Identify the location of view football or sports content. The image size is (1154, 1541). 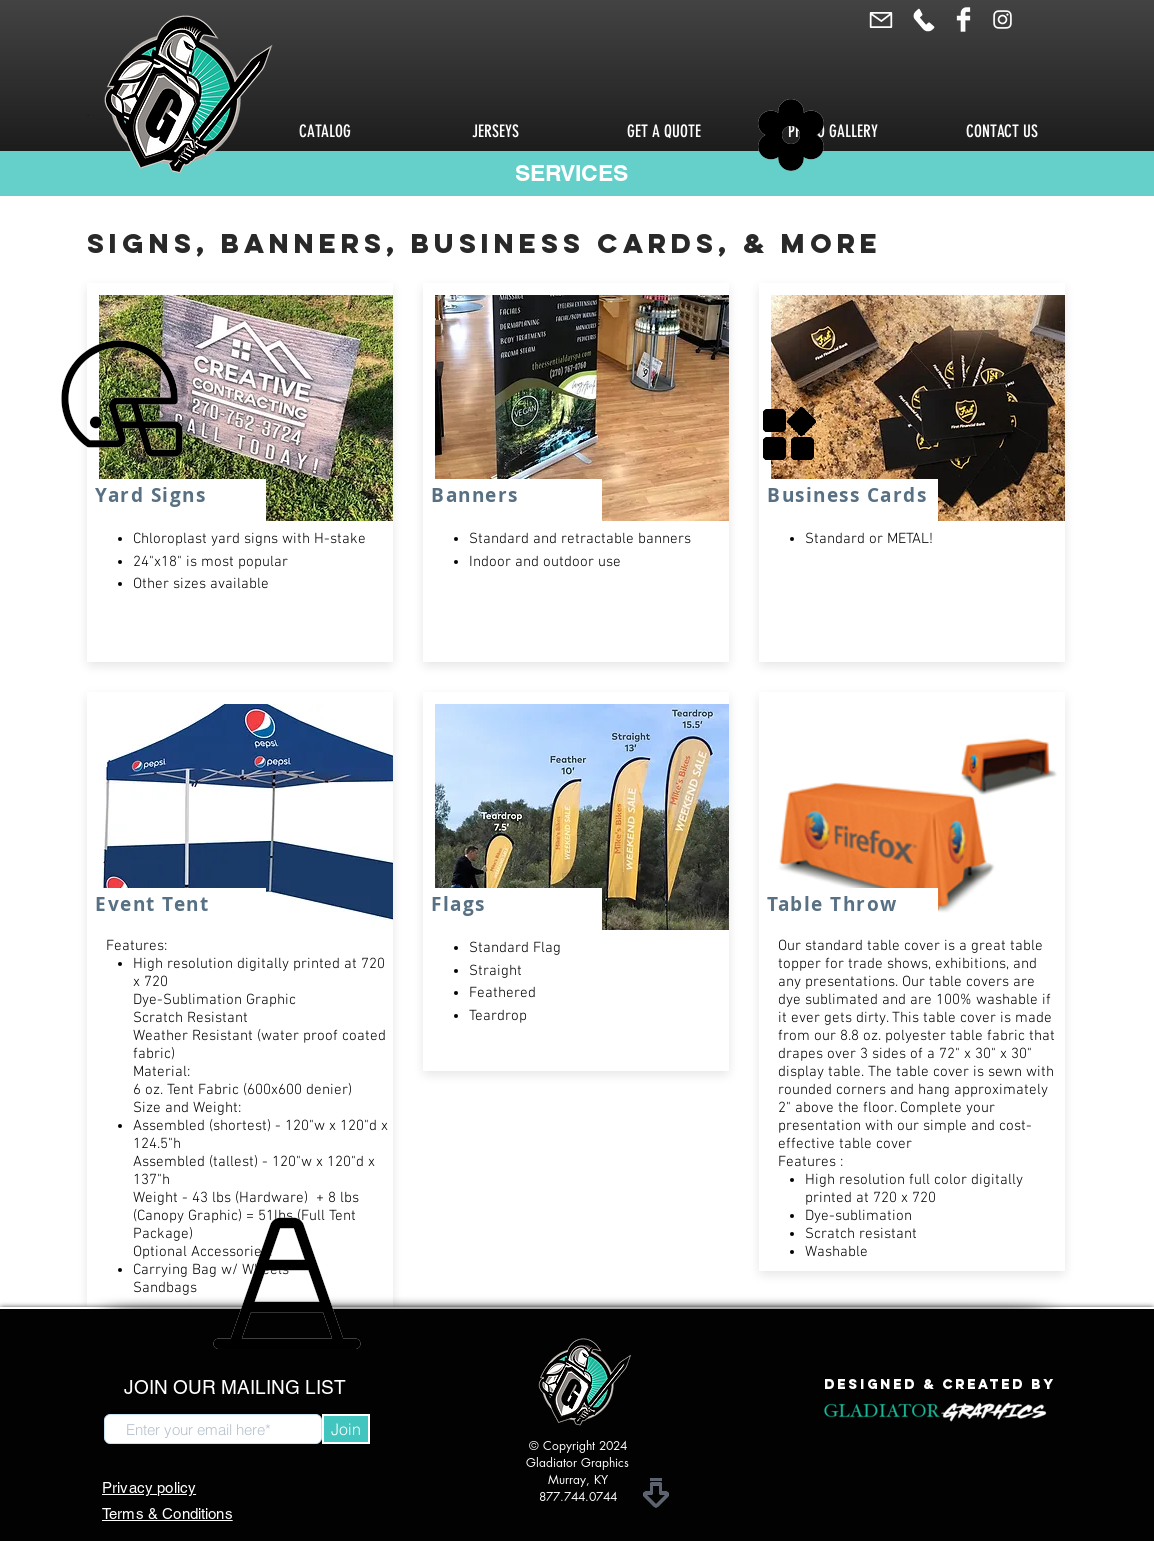
(122, 401).